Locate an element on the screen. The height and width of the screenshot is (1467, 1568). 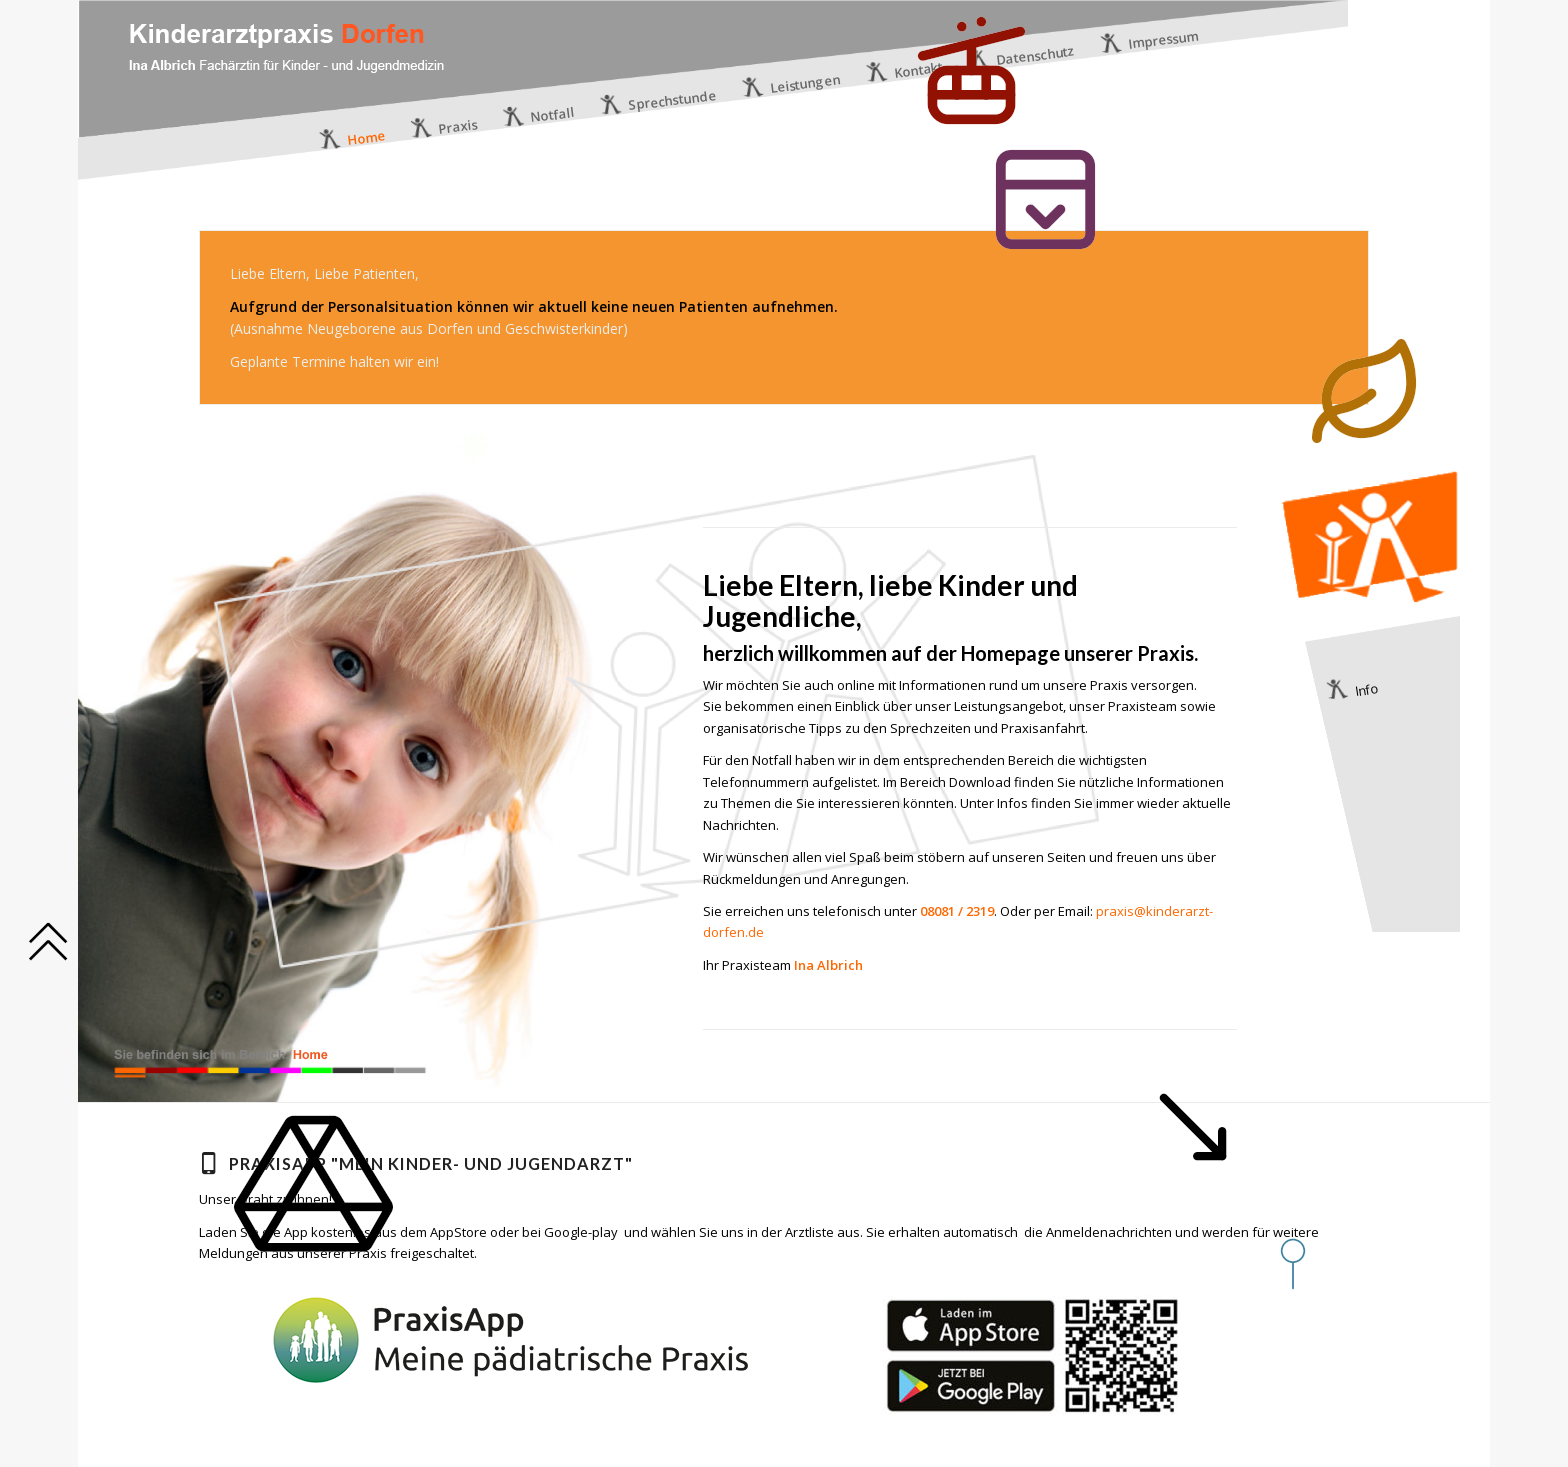
collapse code section above is located at coordinates (49, 943).